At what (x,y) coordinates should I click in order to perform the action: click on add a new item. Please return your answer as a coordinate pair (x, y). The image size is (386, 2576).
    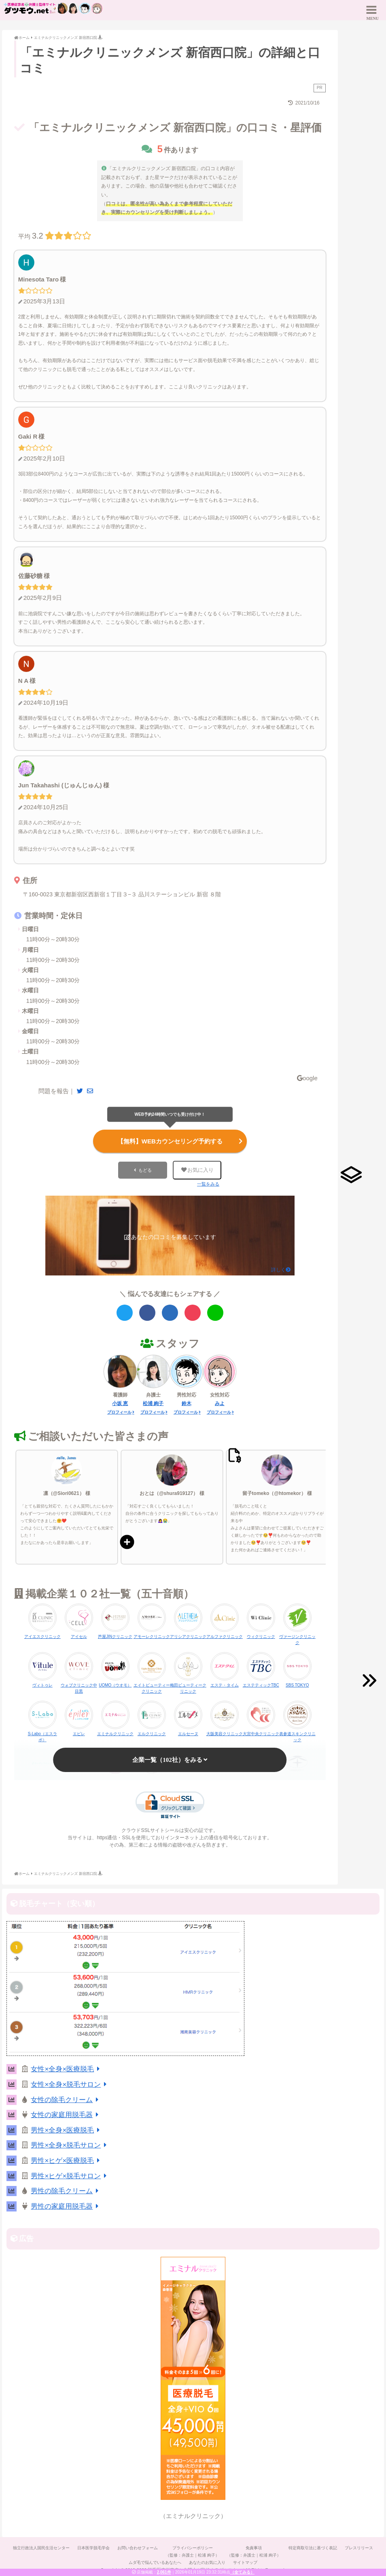
    Looking at the image, I should click on (127, 1542).